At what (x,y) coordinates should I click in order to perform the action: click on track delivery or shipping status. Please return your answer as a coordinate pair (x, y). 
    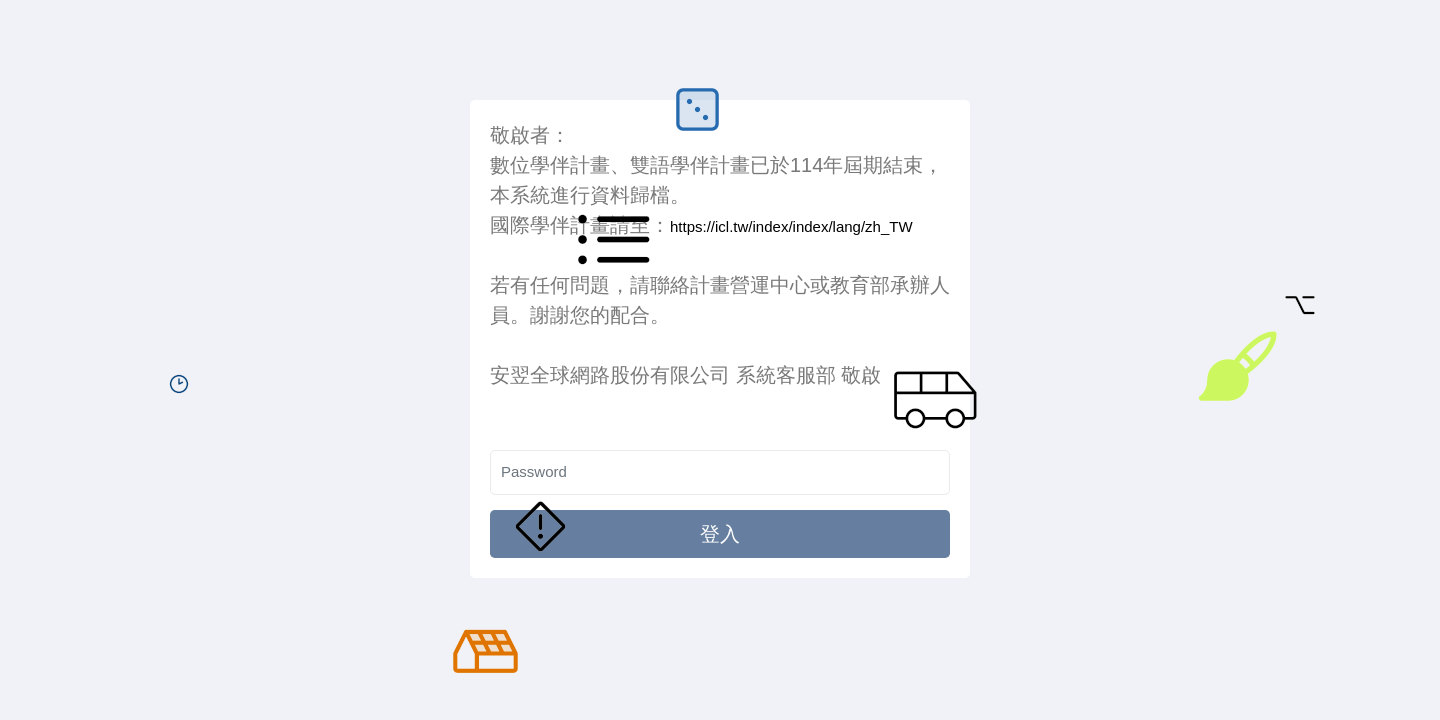
    Looking at the image, I should click on (932, 398).